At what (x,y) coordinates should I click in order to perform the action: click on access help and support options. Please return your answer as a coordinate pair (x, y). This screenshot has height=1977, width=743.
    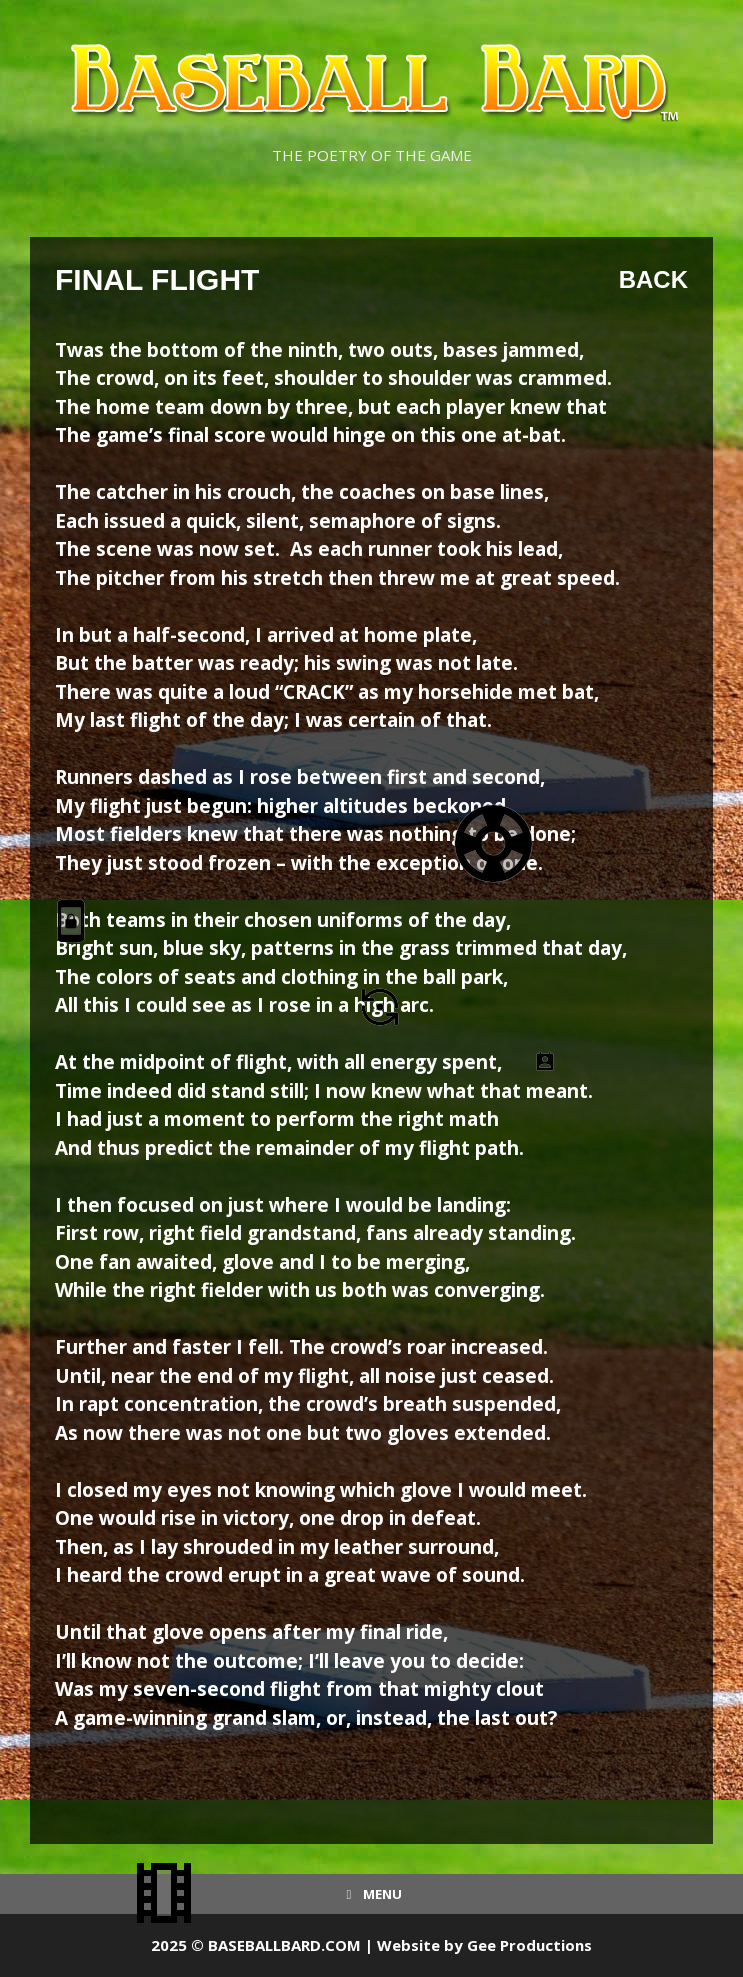
    Looking at the image, I should click on (493, 843).